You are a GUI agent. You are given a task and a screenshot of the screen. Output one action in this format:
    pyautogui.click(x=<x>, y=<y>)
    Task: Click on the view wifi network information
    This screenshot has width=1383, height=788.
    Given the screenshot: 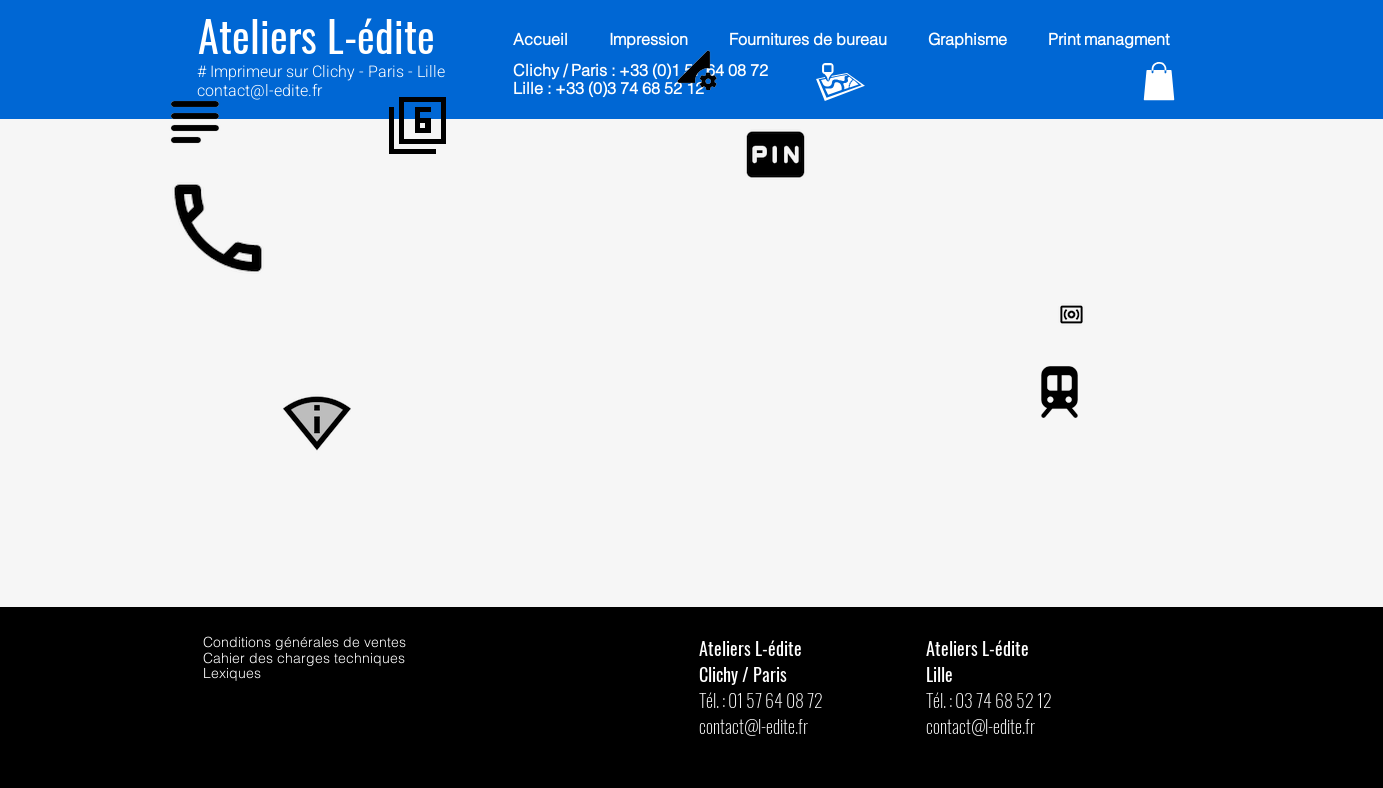 What is the action you would take?
    pyautogui.click(x=317, y=422)
    